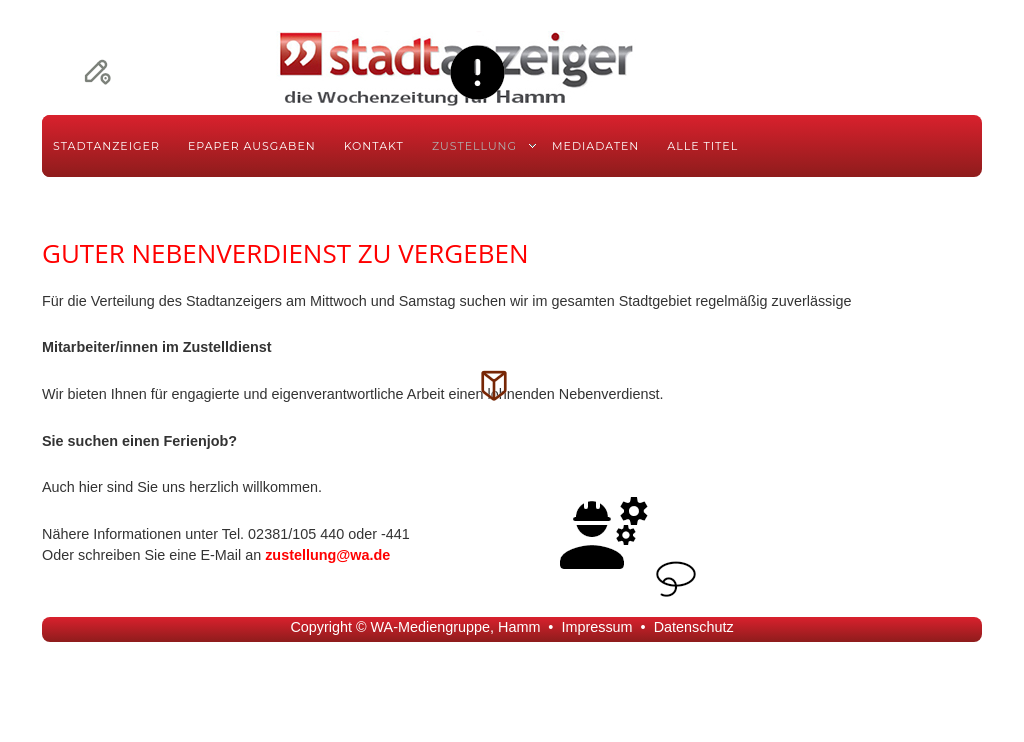  What do you see at coordinates (604, 533) in the screenshot?
I see `access engineering or technical settings` at bounding box center [604, 533].